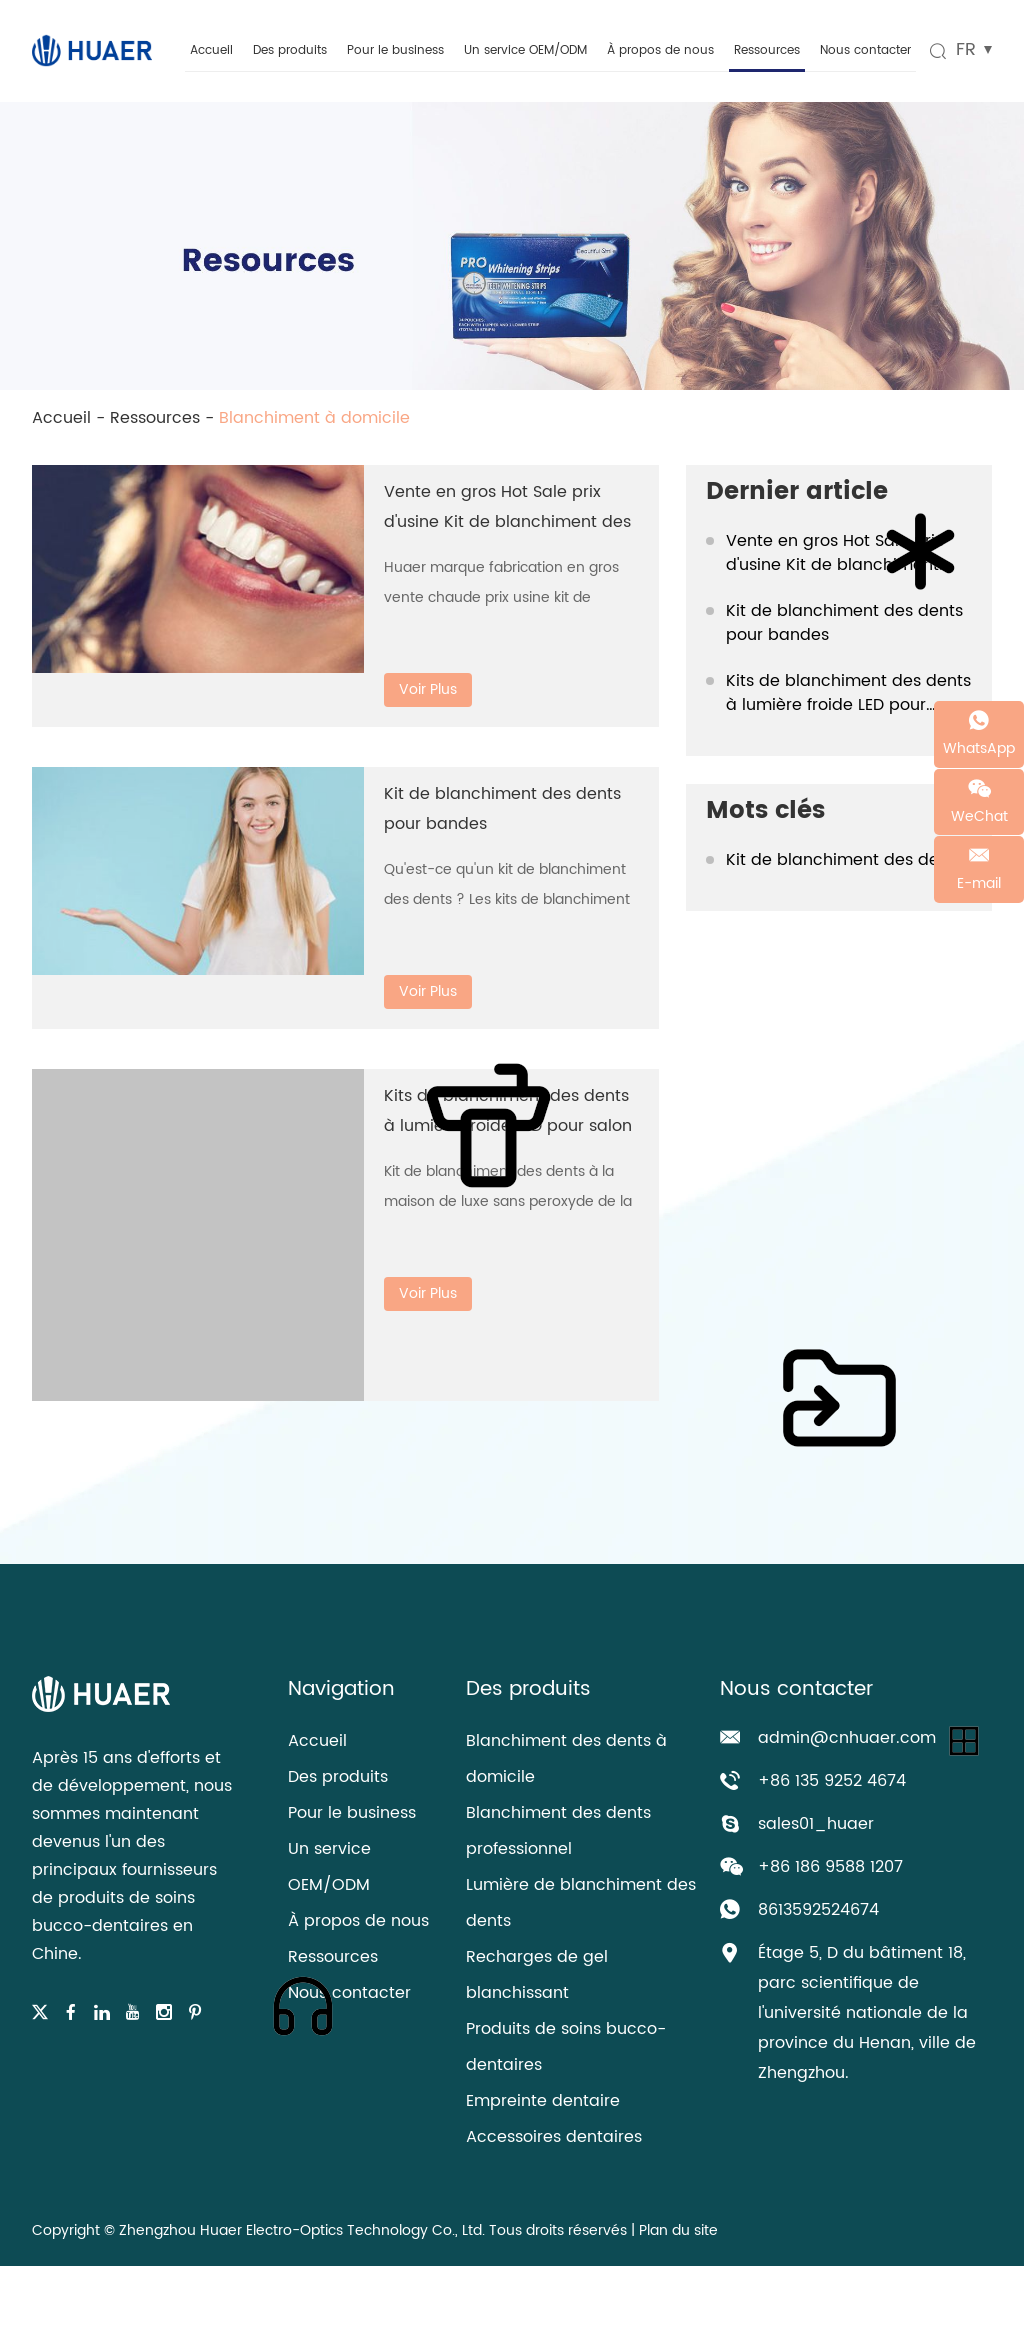 This screenshot has height=2336, width=1024. Describe the element at coordinates (488, 1125) in the screenshot. I see `access presentation or speaker mode` at that location.